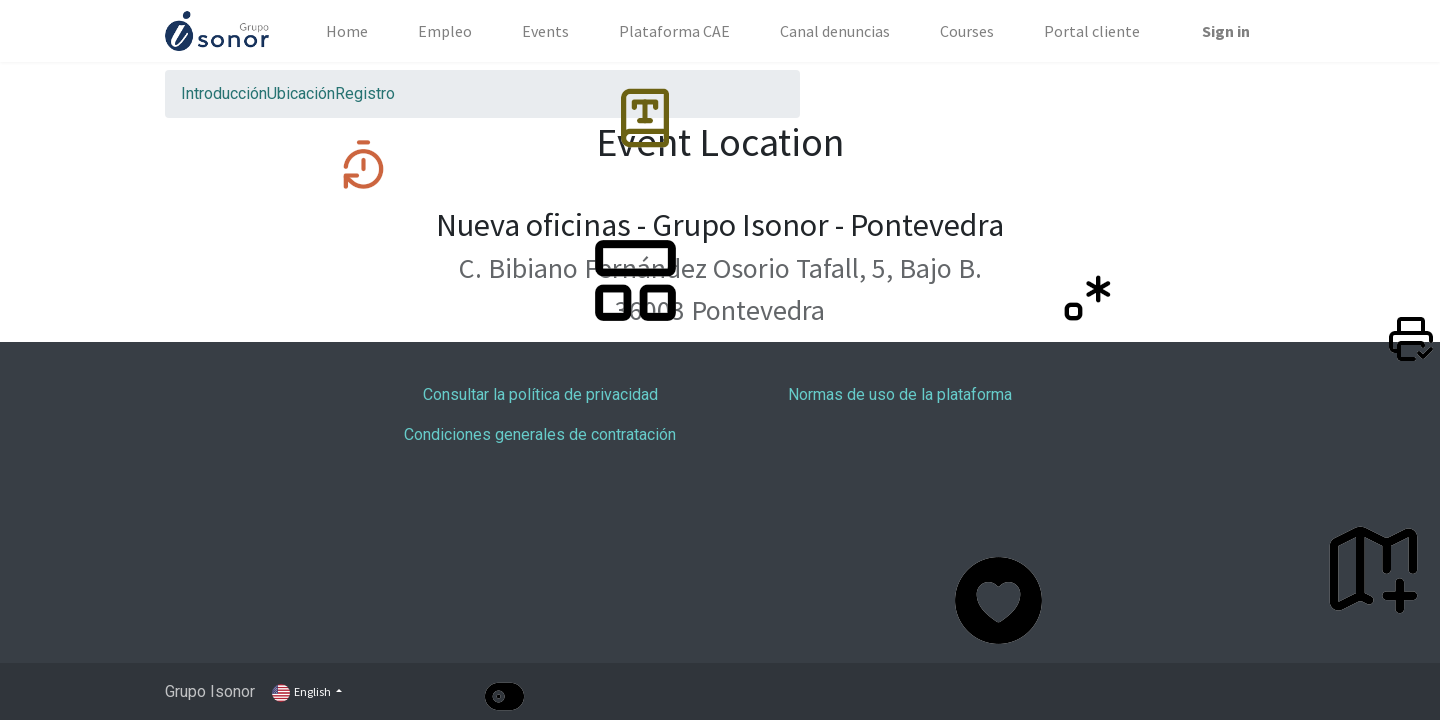 Image resolution: width=1440 pixels, height=720 pixels. I want to click on reset the timer to its starting value, so click(363, 164).